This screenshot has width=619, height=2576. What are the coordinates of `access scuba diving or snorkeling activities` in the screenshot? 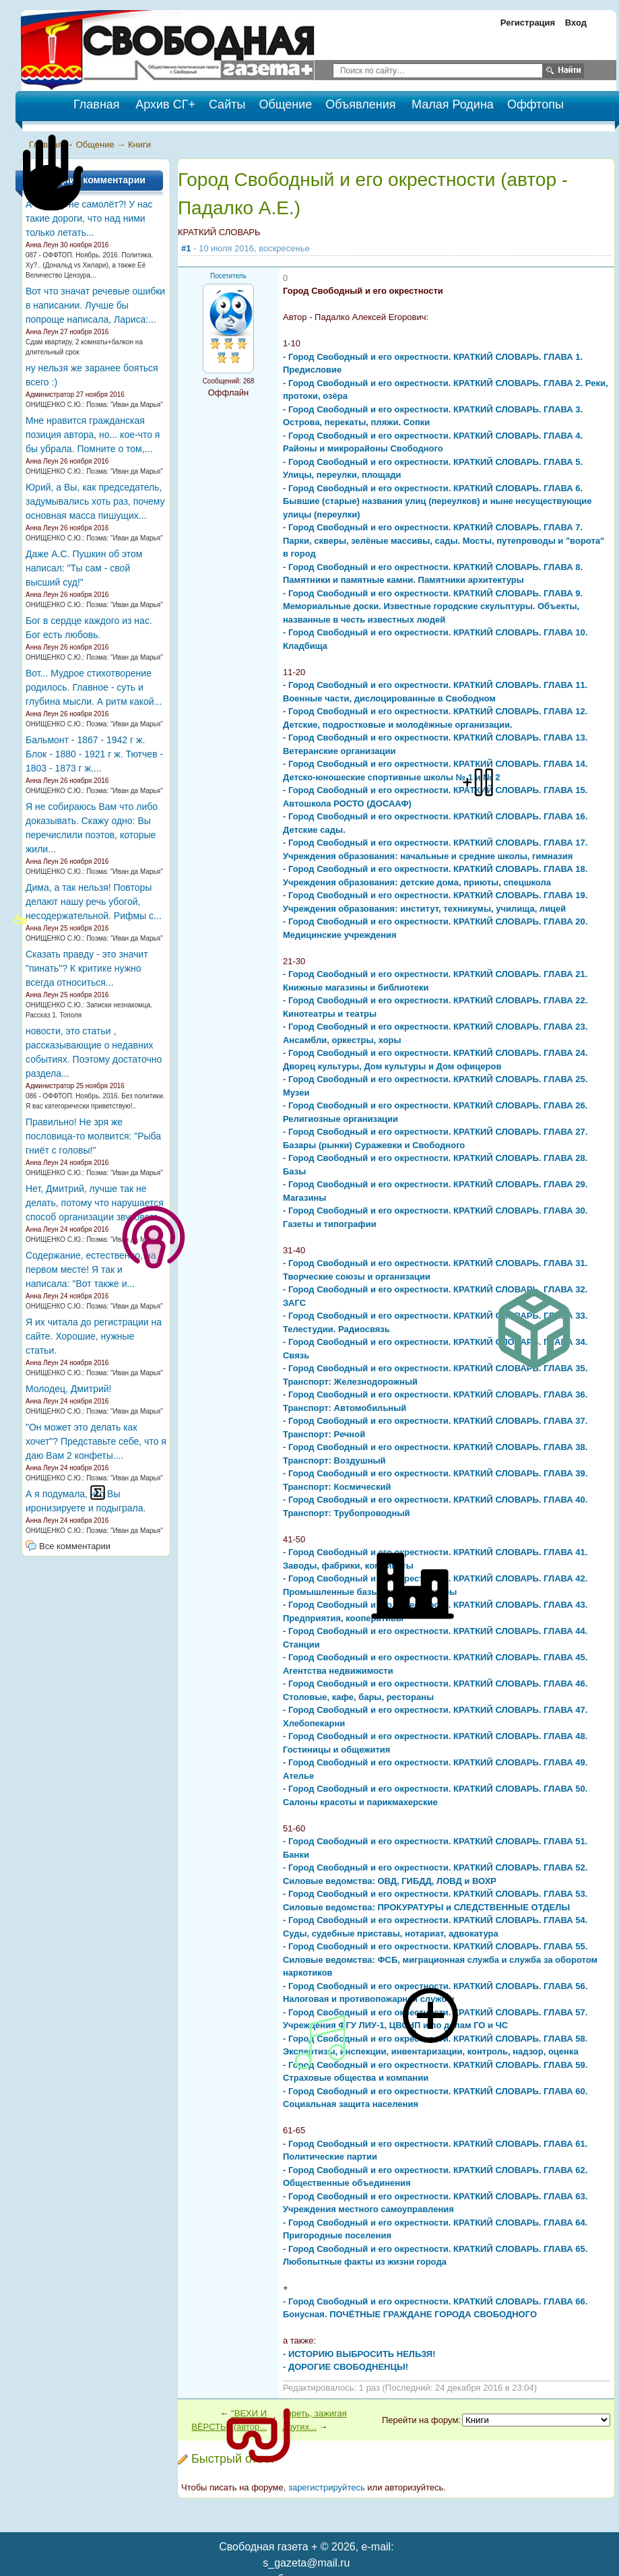 It's located at (258, 2437).